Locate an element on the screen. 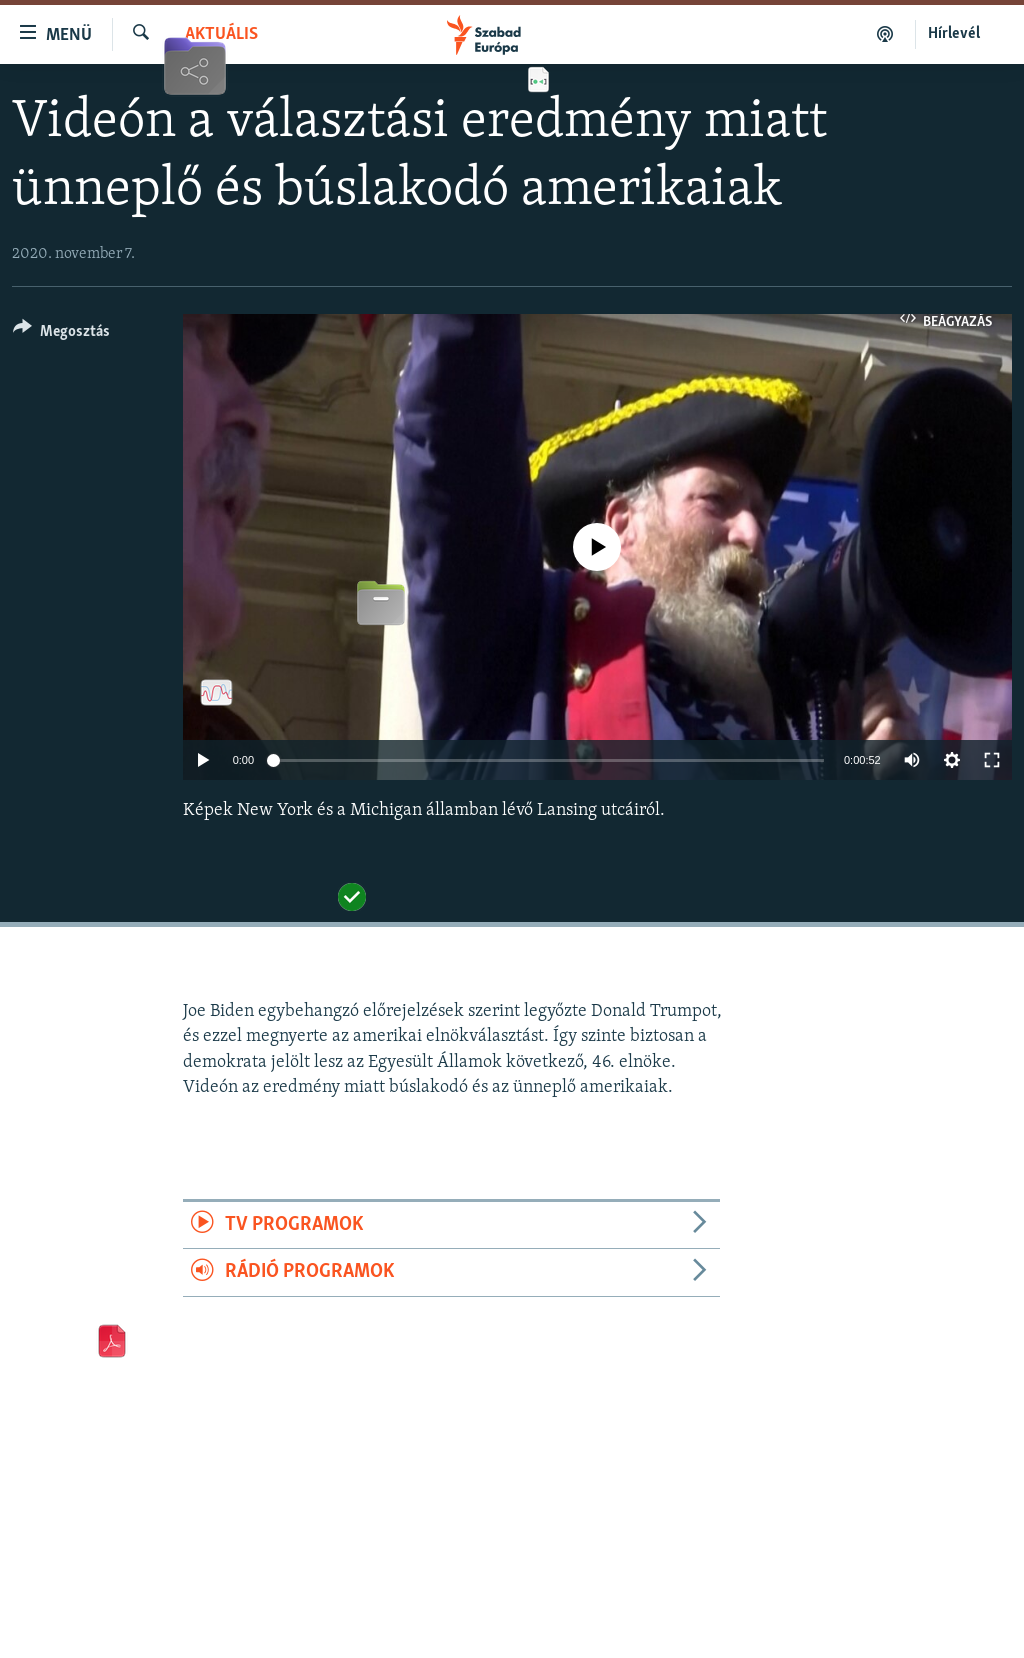 The image size is (1024, 1658). confirm or accept a calculation is located at coordinates (352, 897).